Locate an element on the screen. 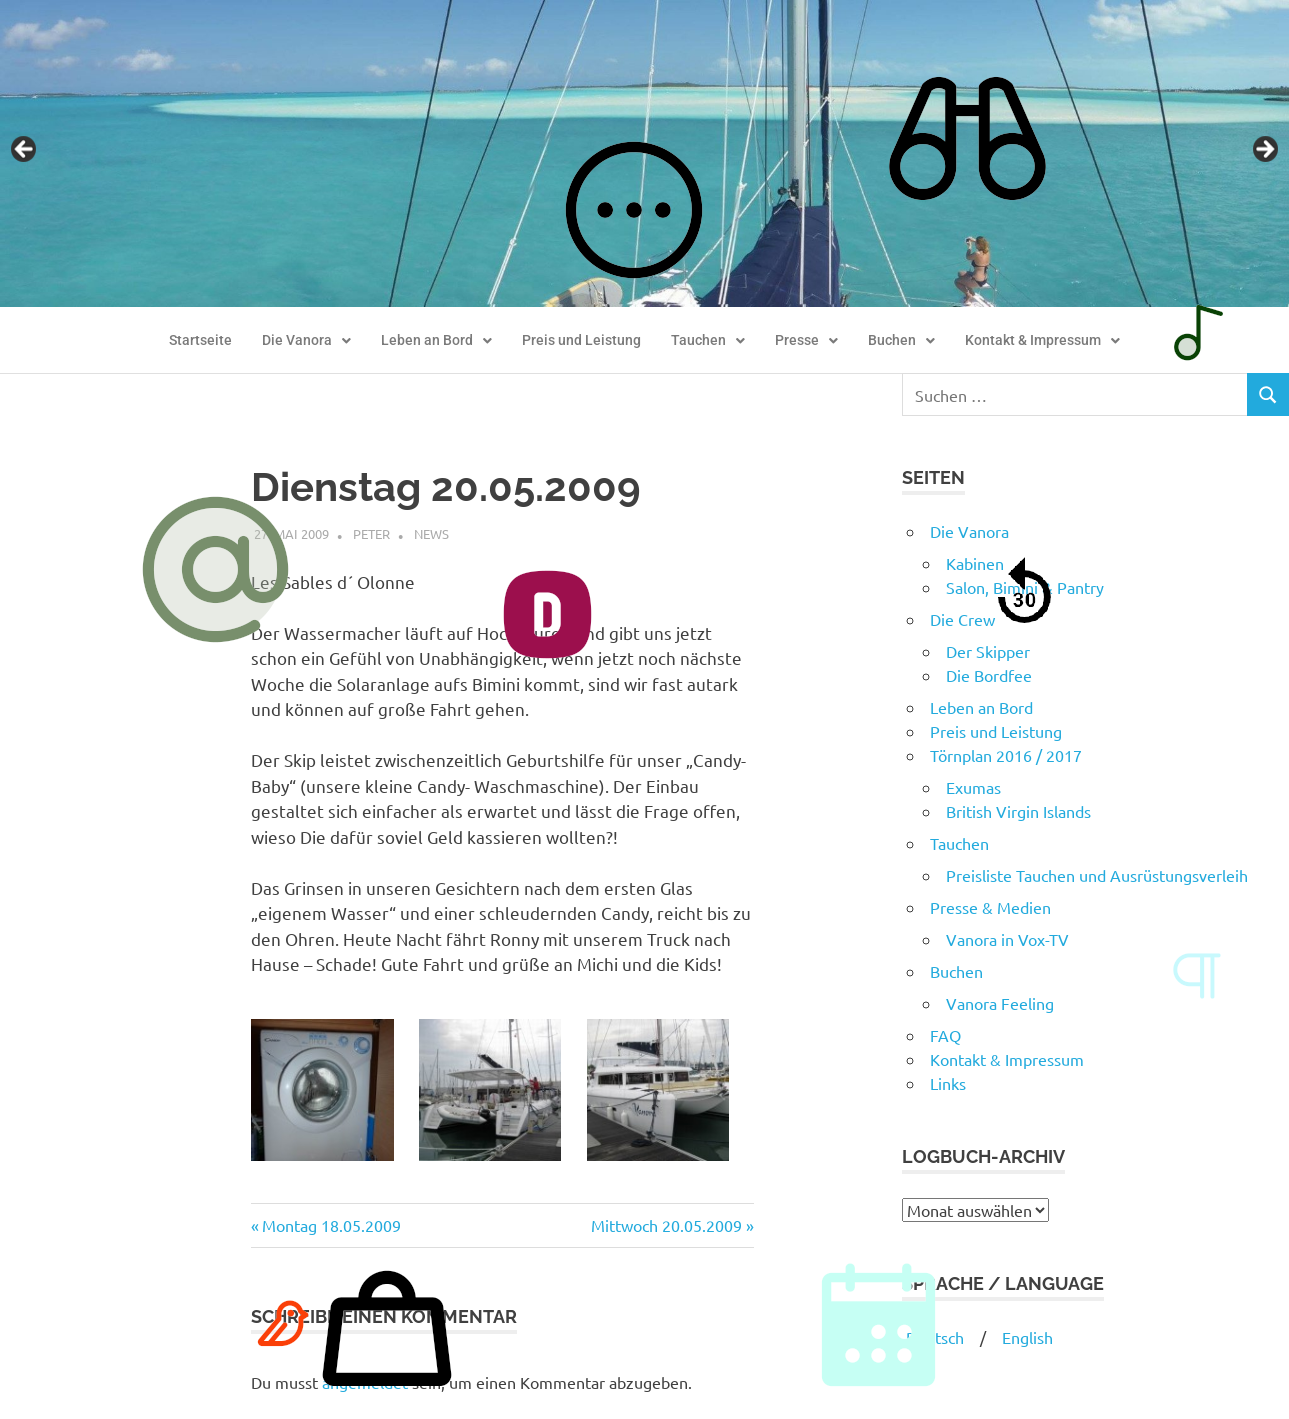 The height and width of the screenshot is (1419, 1289). access twitter or social media sharing is located at coordinates (284, 1325).